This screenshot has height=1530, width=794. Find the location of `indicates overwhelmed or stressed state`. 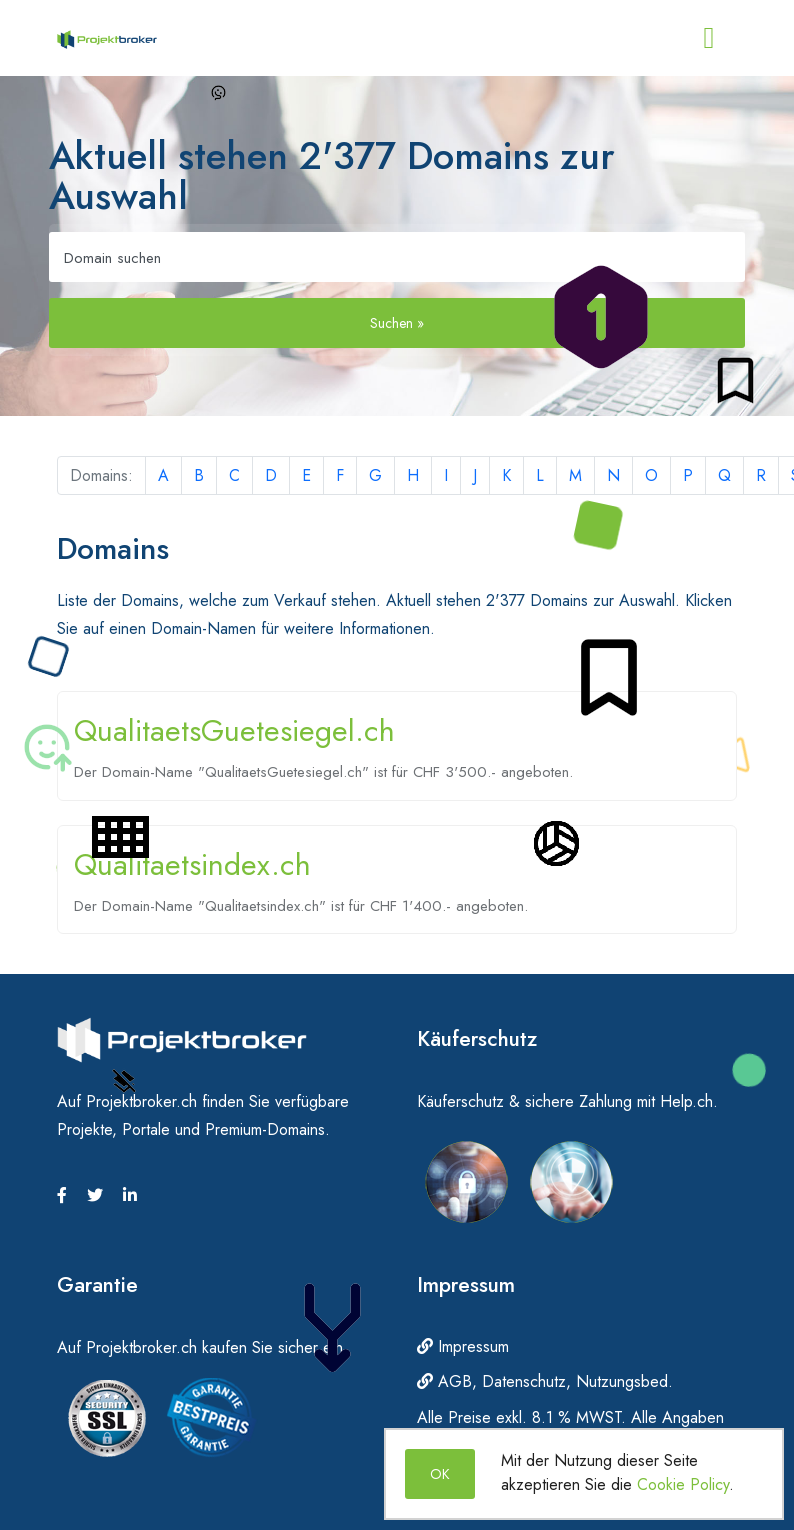

indicates overwhelmed or stressed state is located at coordinates (218, 92).